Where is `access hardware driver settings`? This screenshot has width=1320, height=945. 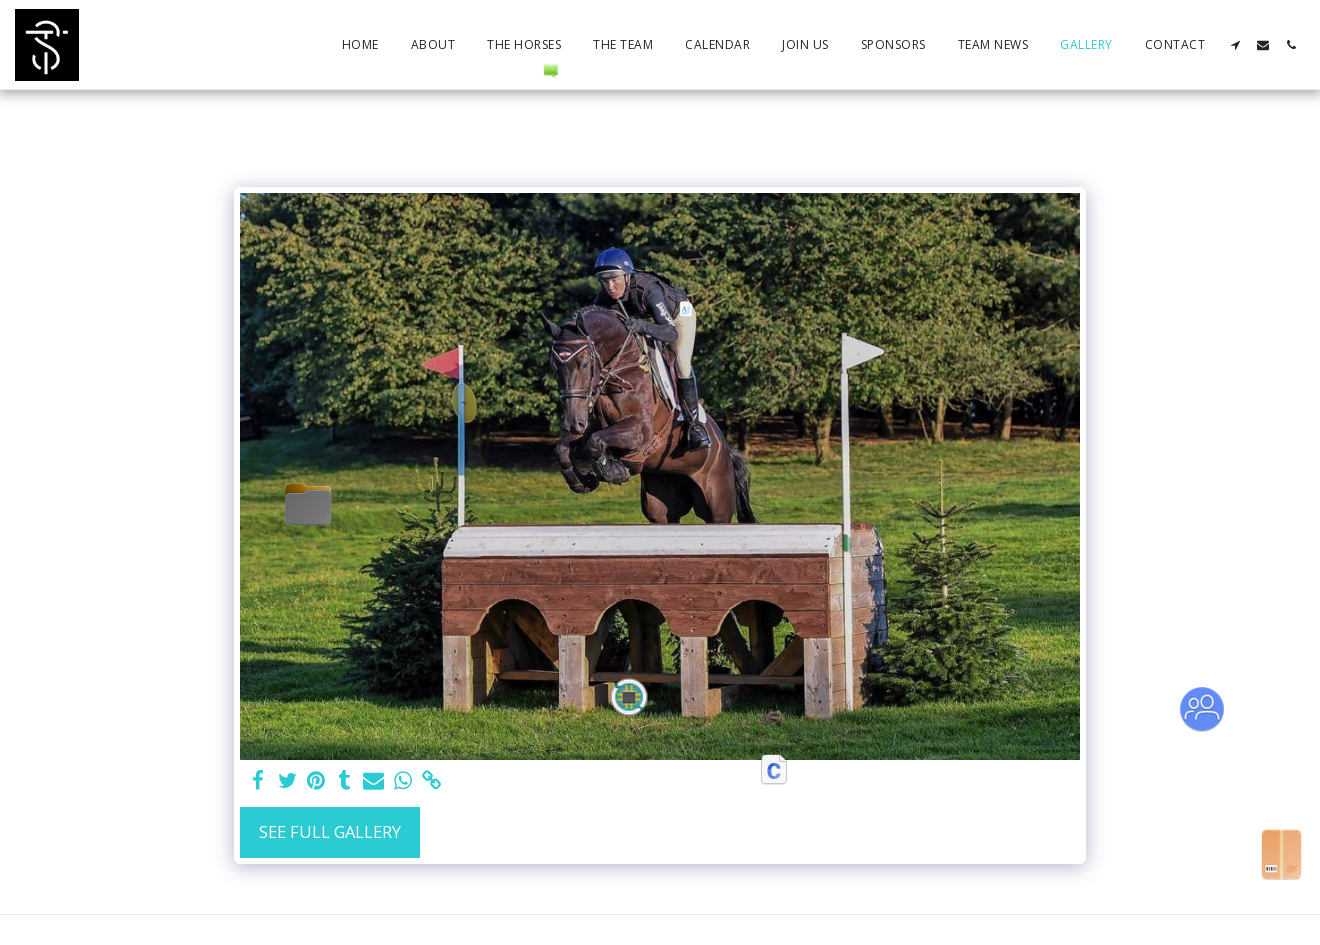 access hardware driver settings is located at coordinates (629, 697).